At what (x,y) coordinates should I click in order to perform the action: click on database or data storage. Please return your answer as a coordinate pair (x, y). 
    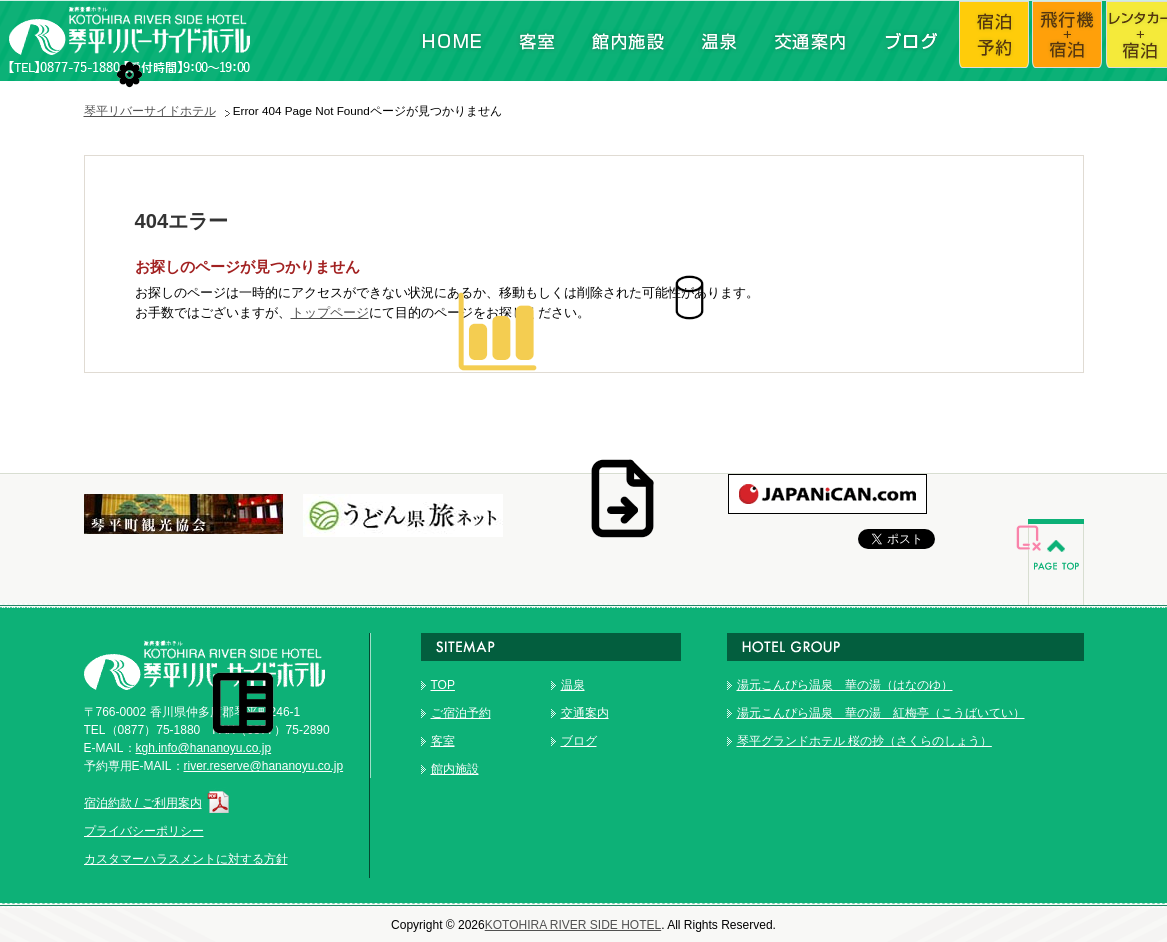
    Looking at the image, I should click on (689, 297).